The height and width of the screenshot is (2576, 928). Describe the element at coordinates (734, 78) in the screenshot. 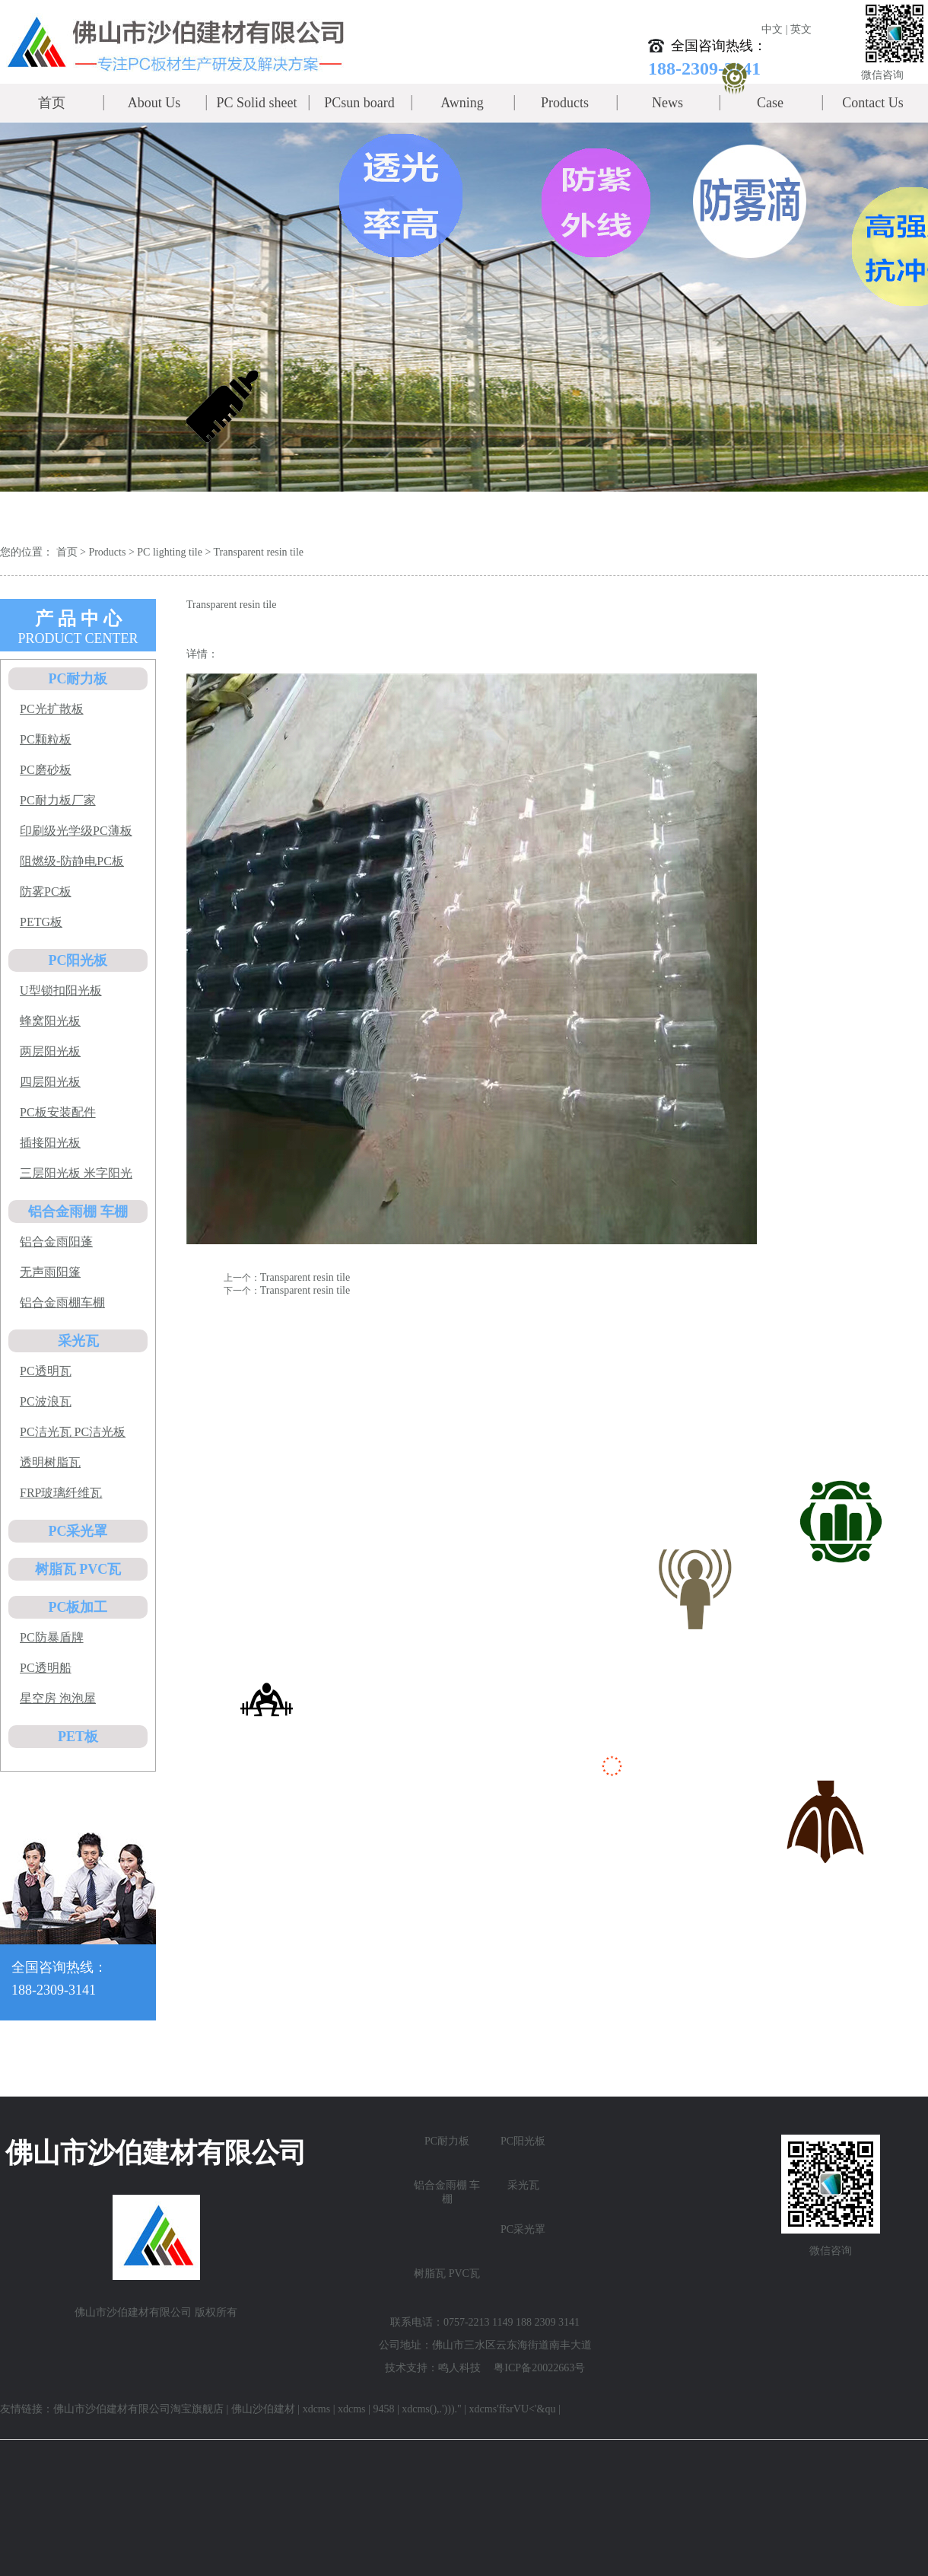

I see `summon or activate a beholder creature` at that location.